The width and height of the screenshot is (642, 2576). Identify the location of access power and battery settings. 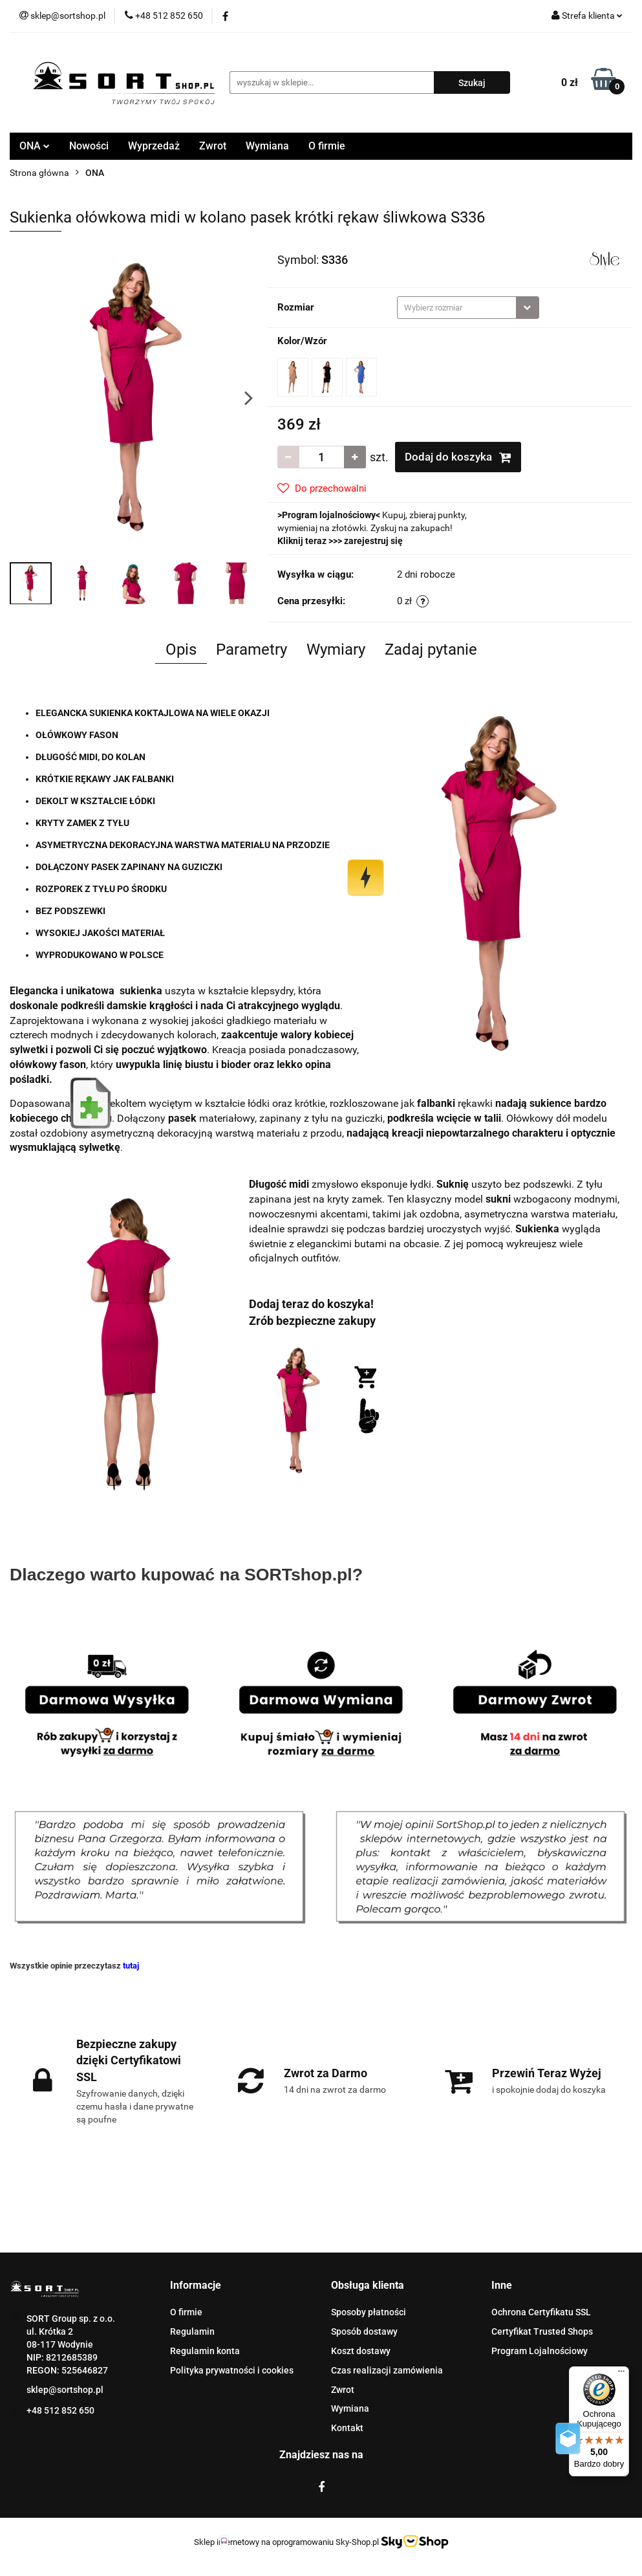
(365, 877).